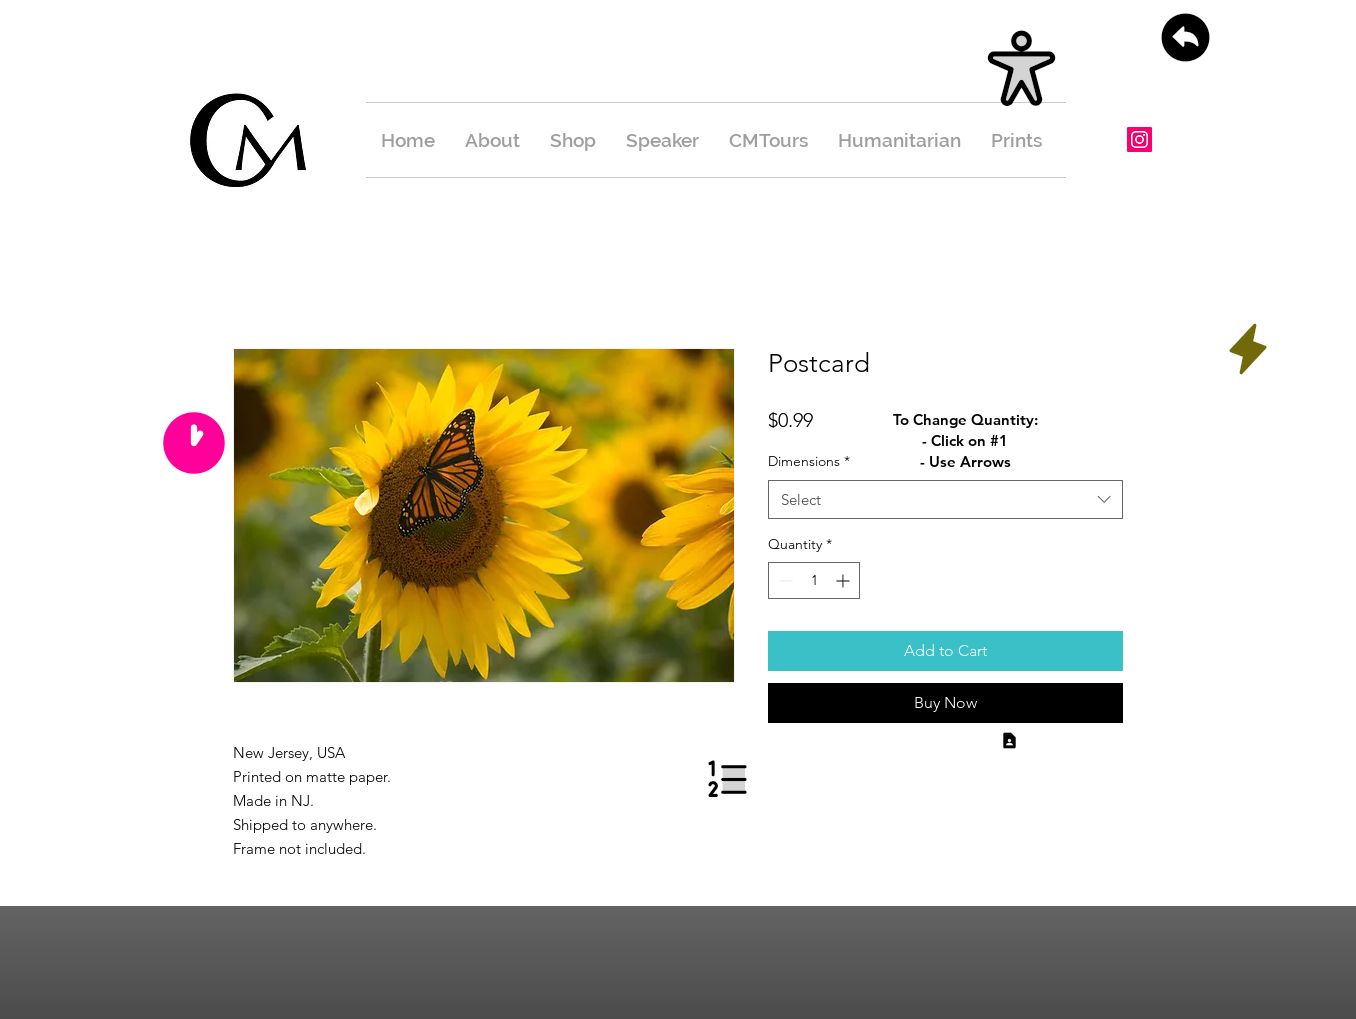 The width and height of the screenshot is (1356, 1019). What do you see at coordinates (194, 443) in the screenshot?
I see `indicates the current time is 1 o'clock` at bounding box center [194, 443].